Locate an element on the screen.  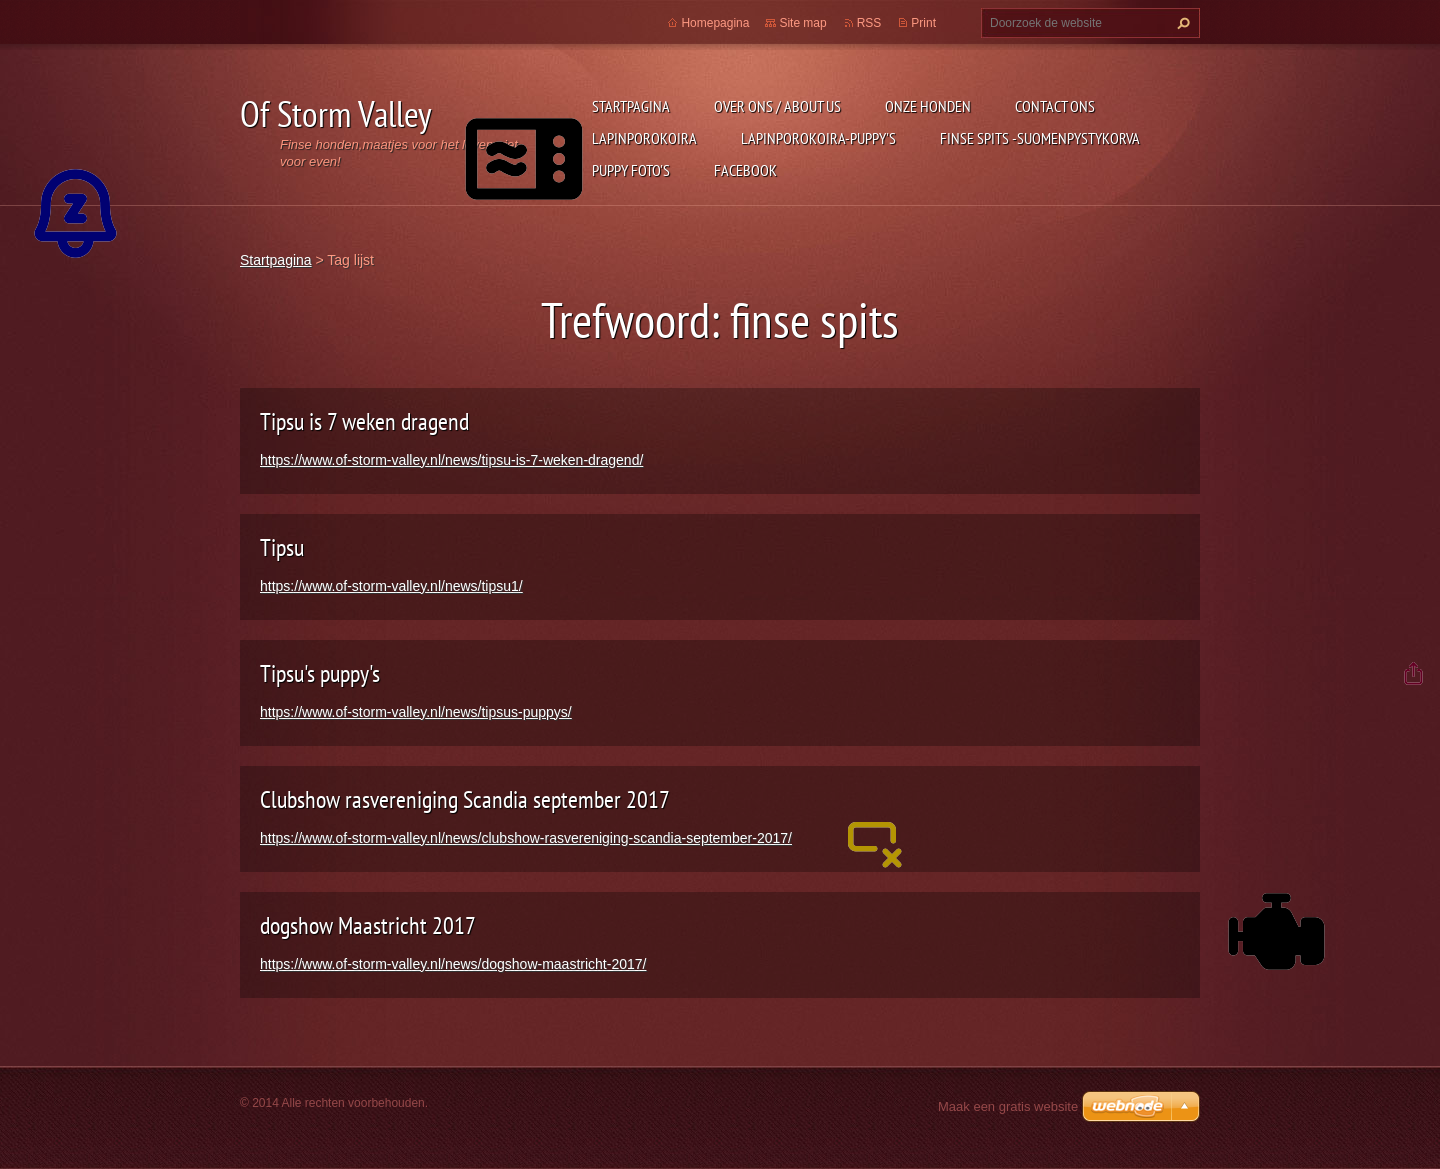
access engine or motor settings is located at coordinates (1276, 931).